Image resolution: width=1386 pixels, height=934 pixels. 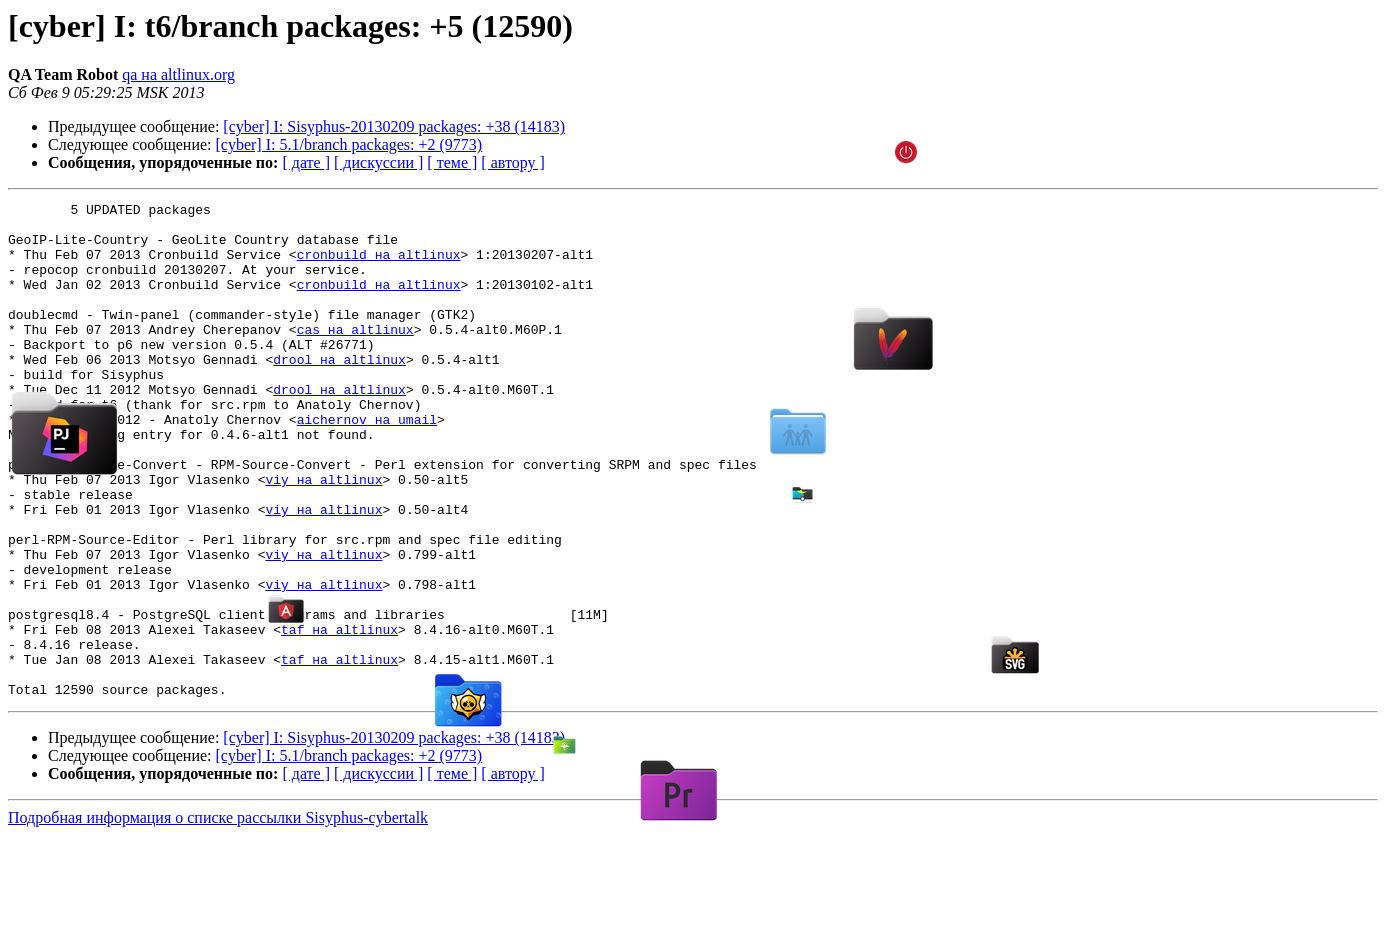 What do you see at coordinates (564, 745) in the screenshot?
I see `open gamejolt games folder` at bounding box center [564, 745].